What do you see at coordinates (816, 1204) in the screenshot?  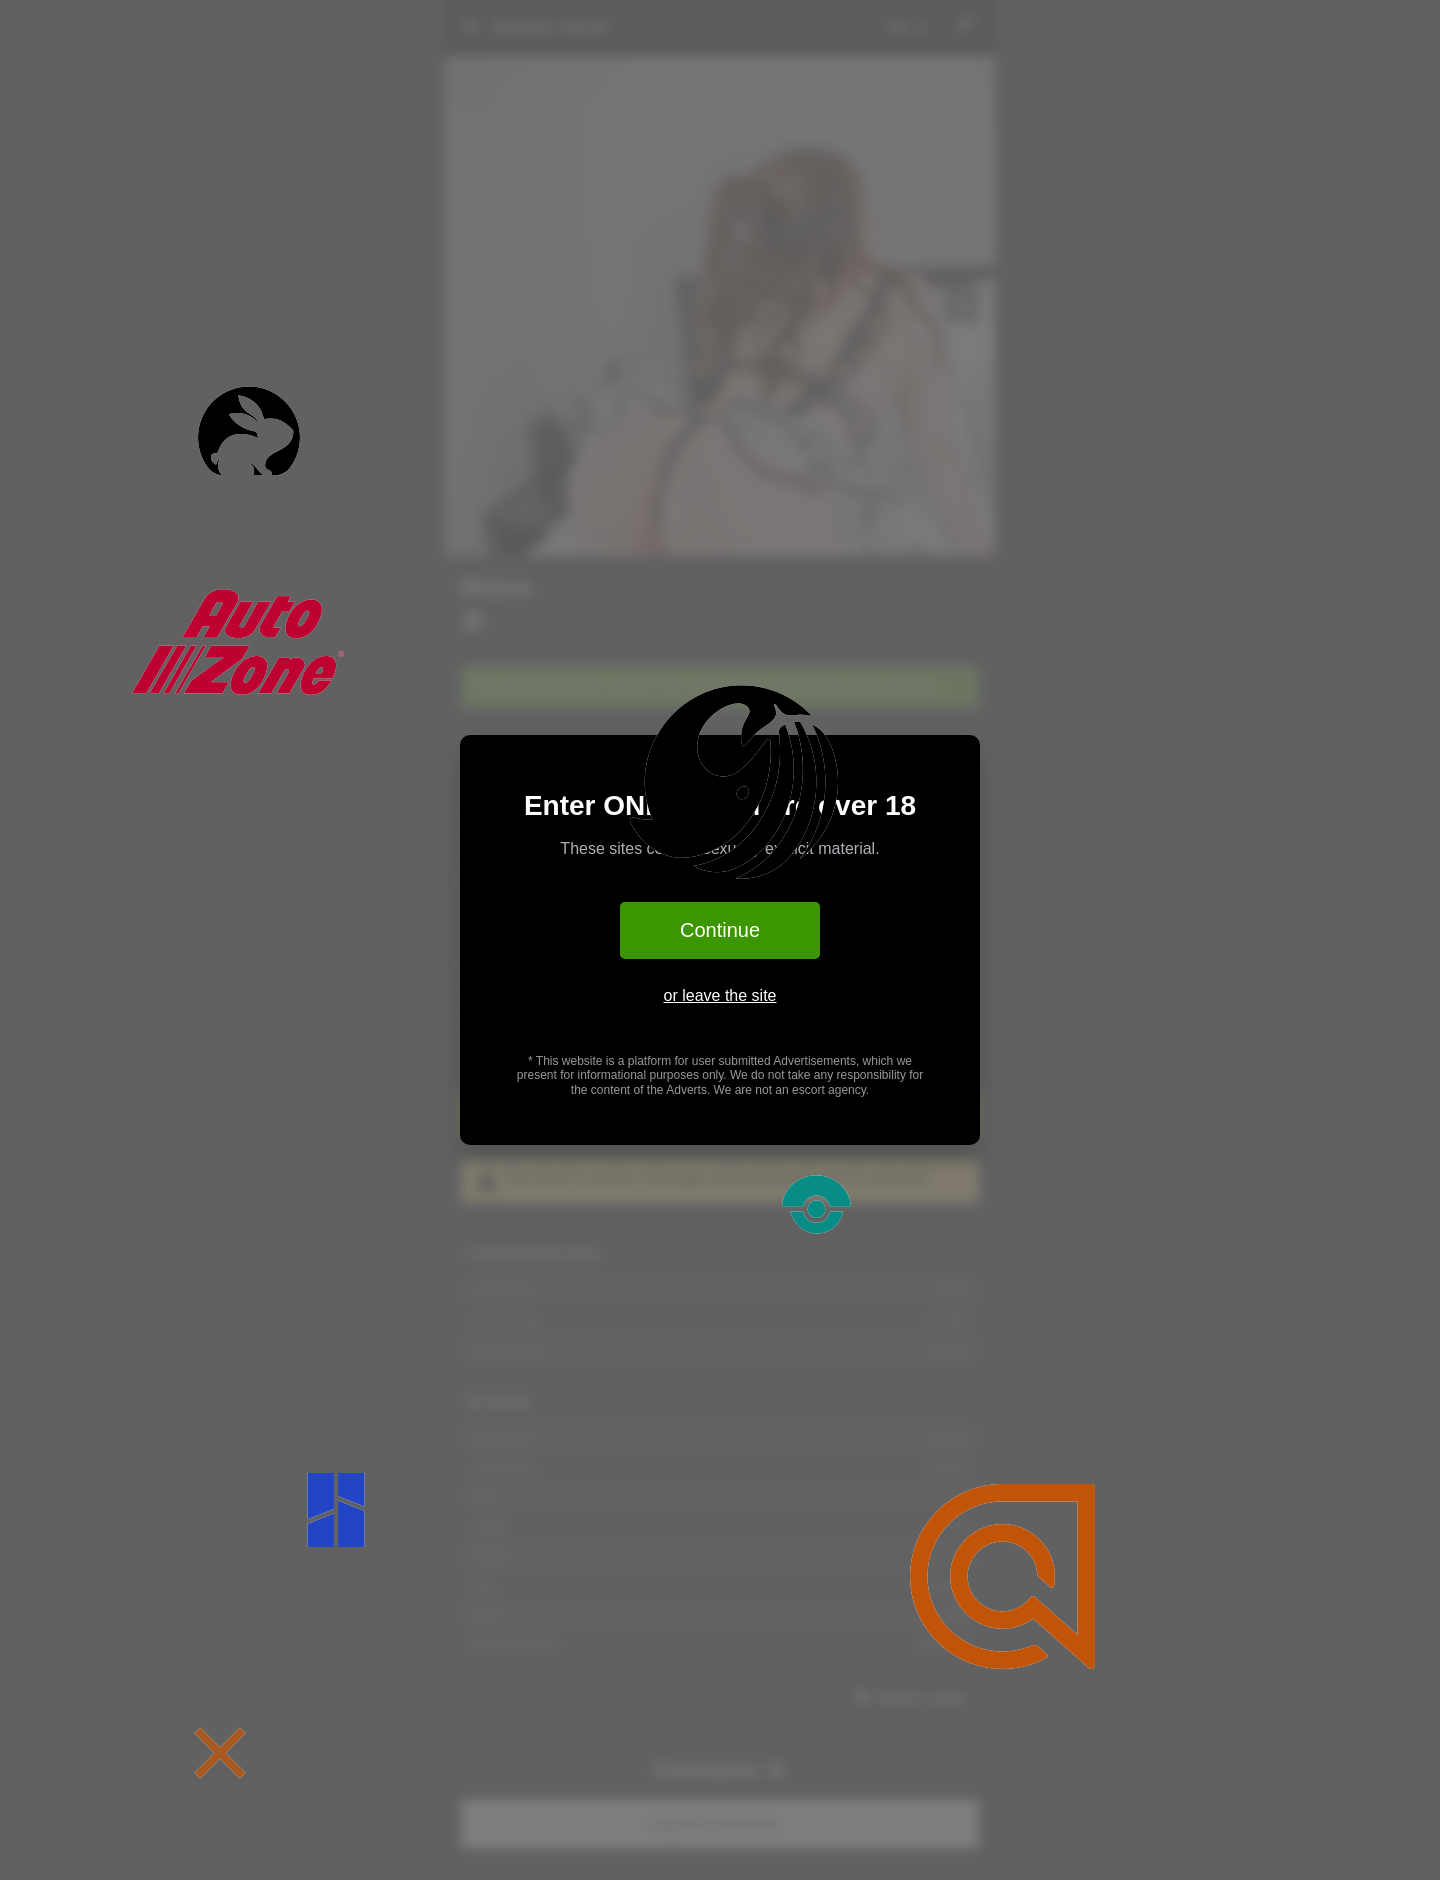 I see `drone CI/CD platform logo` at bounding box center [816, 1204].